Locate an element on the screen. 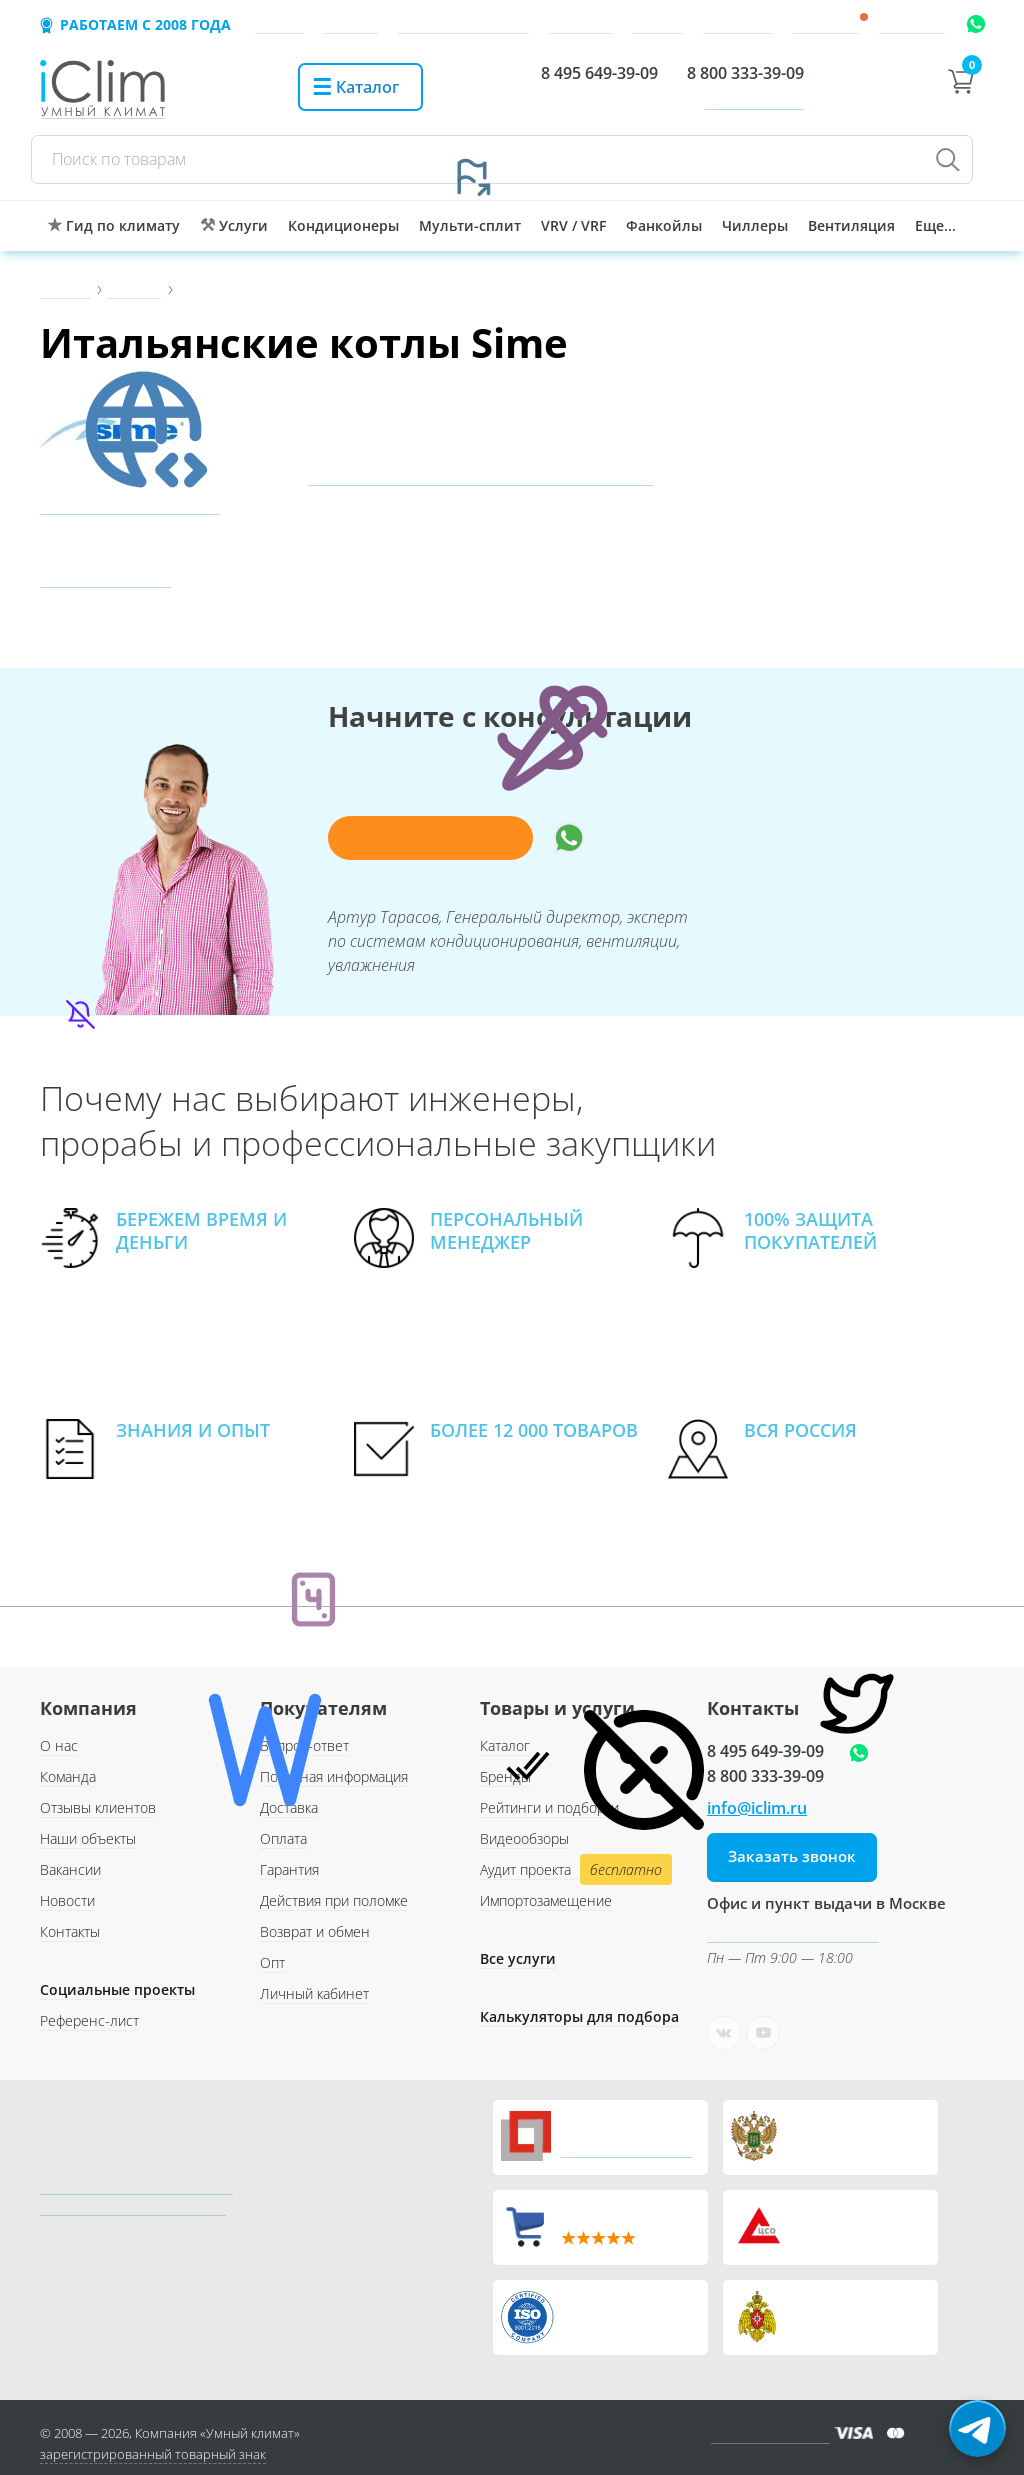  indicates items or options starting with the letter W is located at coordinates (265, 1750).